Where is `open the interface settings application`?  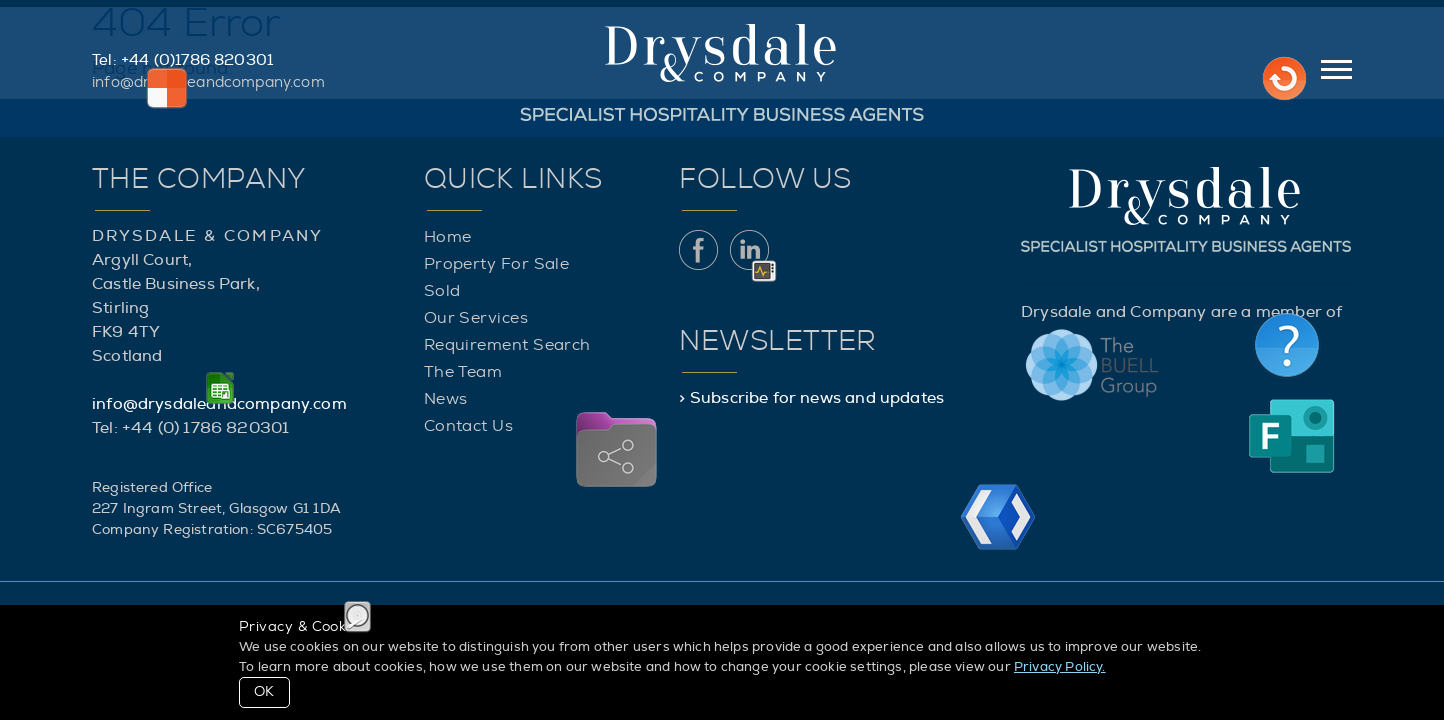
open the interface settings application is located at coordinates (998, 517).